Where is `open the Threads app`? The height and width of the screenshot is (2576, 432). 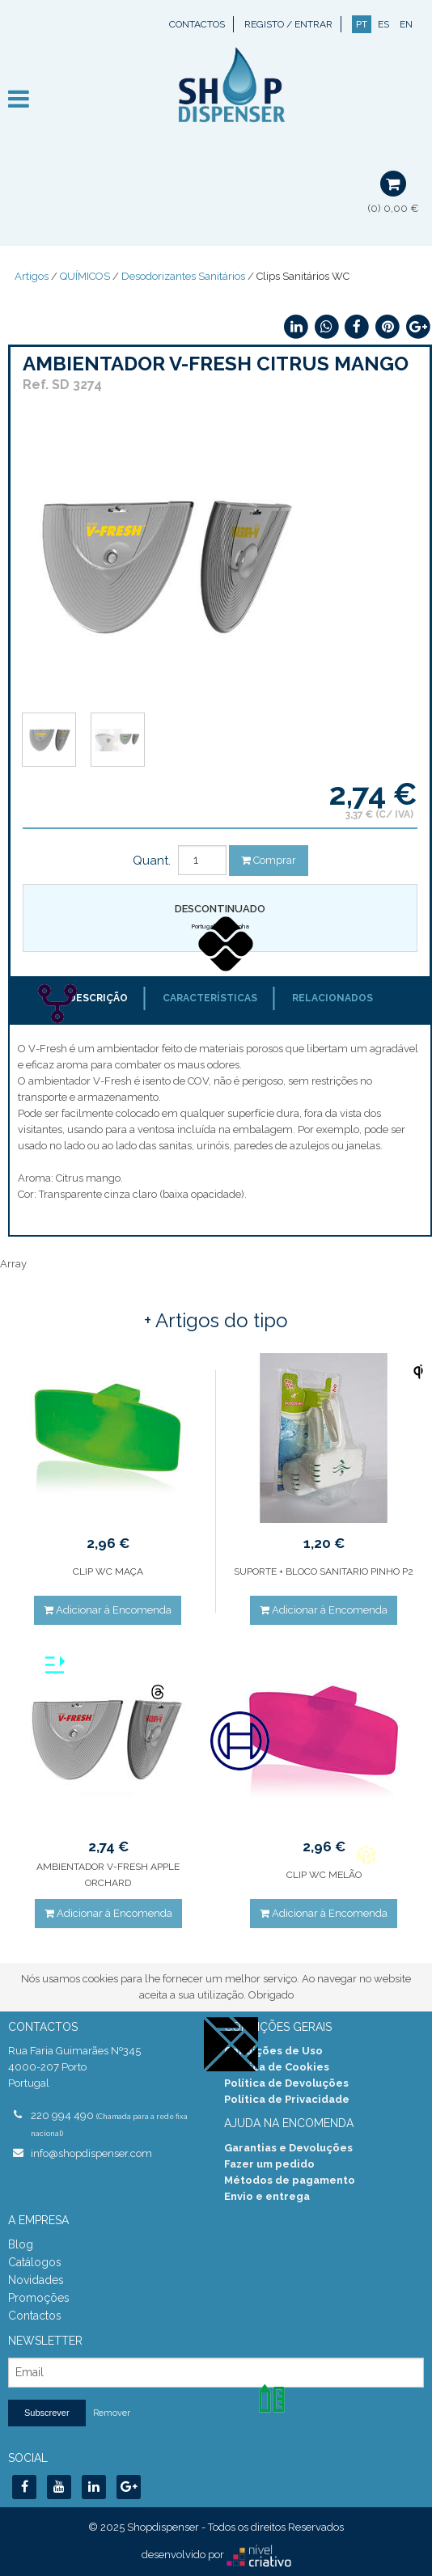 open the Threads app is located at coordinates (158, 1692).